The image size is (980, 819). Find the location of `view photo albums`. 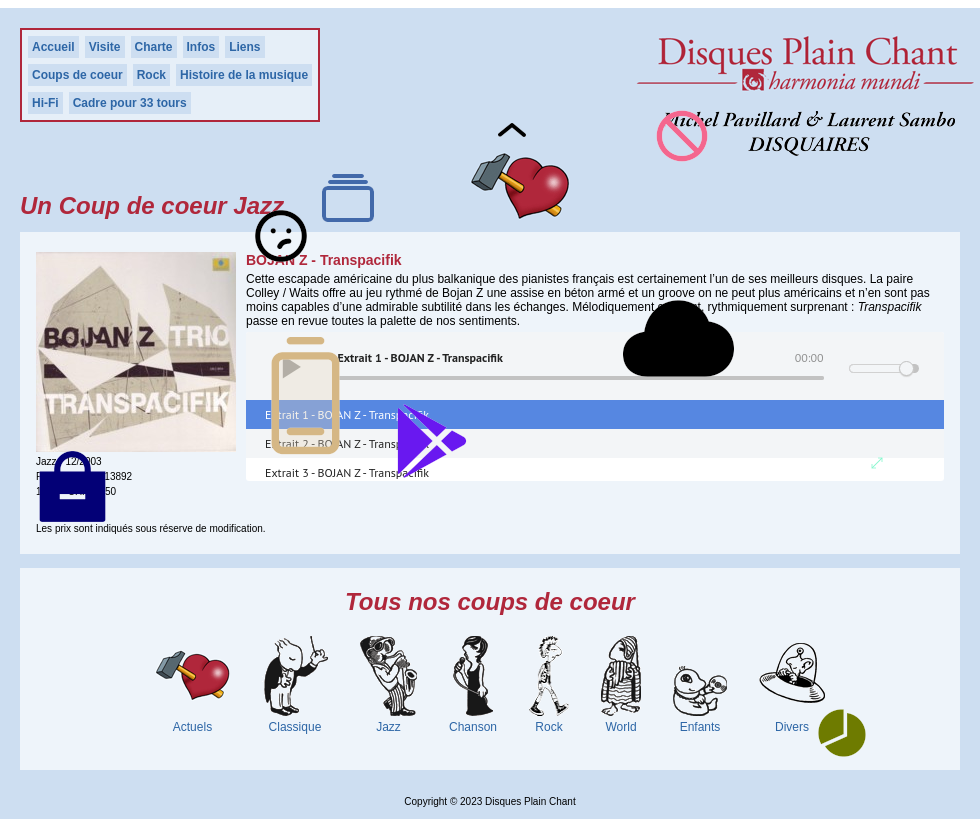

view photo albums is located at coordinates (348, 198).